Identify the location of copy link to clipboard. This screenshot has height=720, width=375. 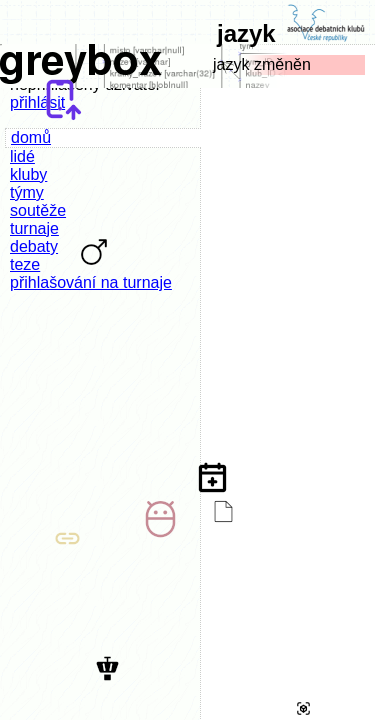
(67, 538).